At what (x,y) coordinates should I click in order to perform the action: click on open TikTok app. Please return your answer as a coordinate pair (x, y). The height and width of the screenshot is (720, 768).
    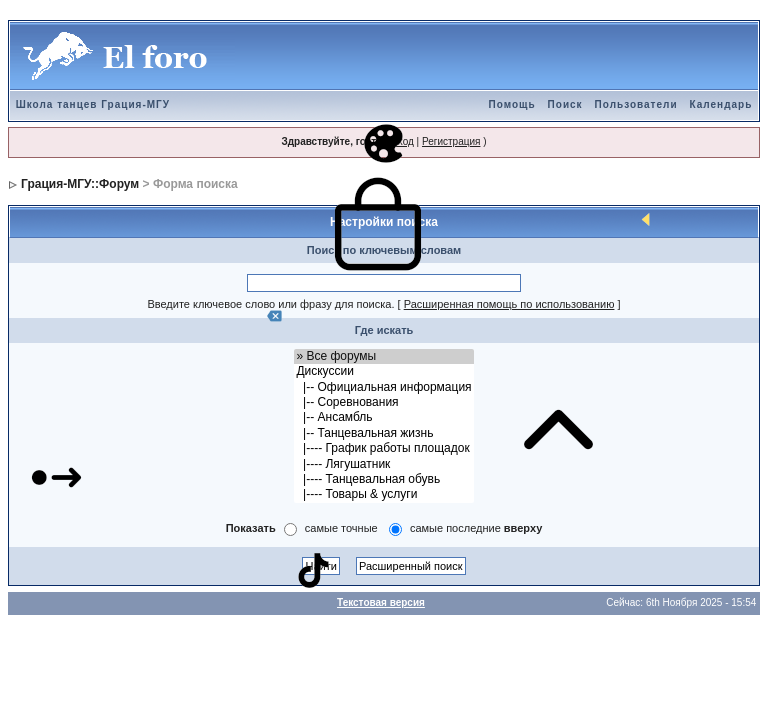
    Looking at the image, I should click on (313, 570).